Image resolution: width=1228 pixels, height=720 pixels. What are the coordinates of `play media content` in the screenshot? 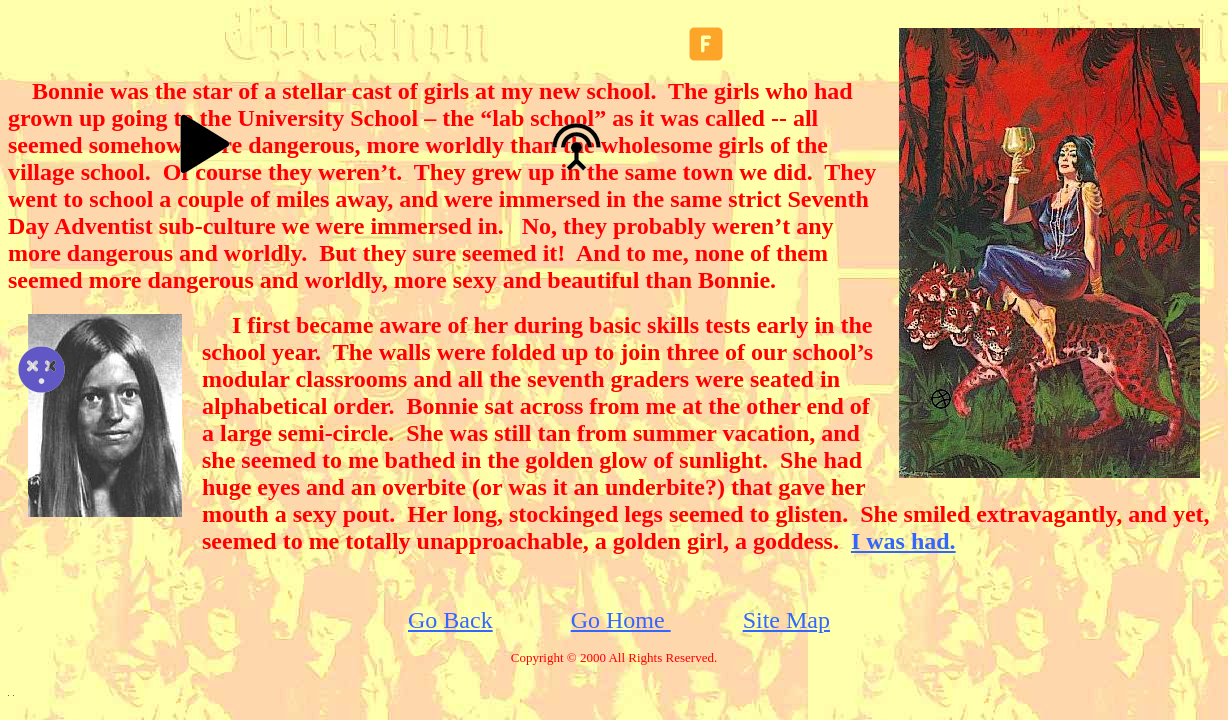 It's located at (200, 144).